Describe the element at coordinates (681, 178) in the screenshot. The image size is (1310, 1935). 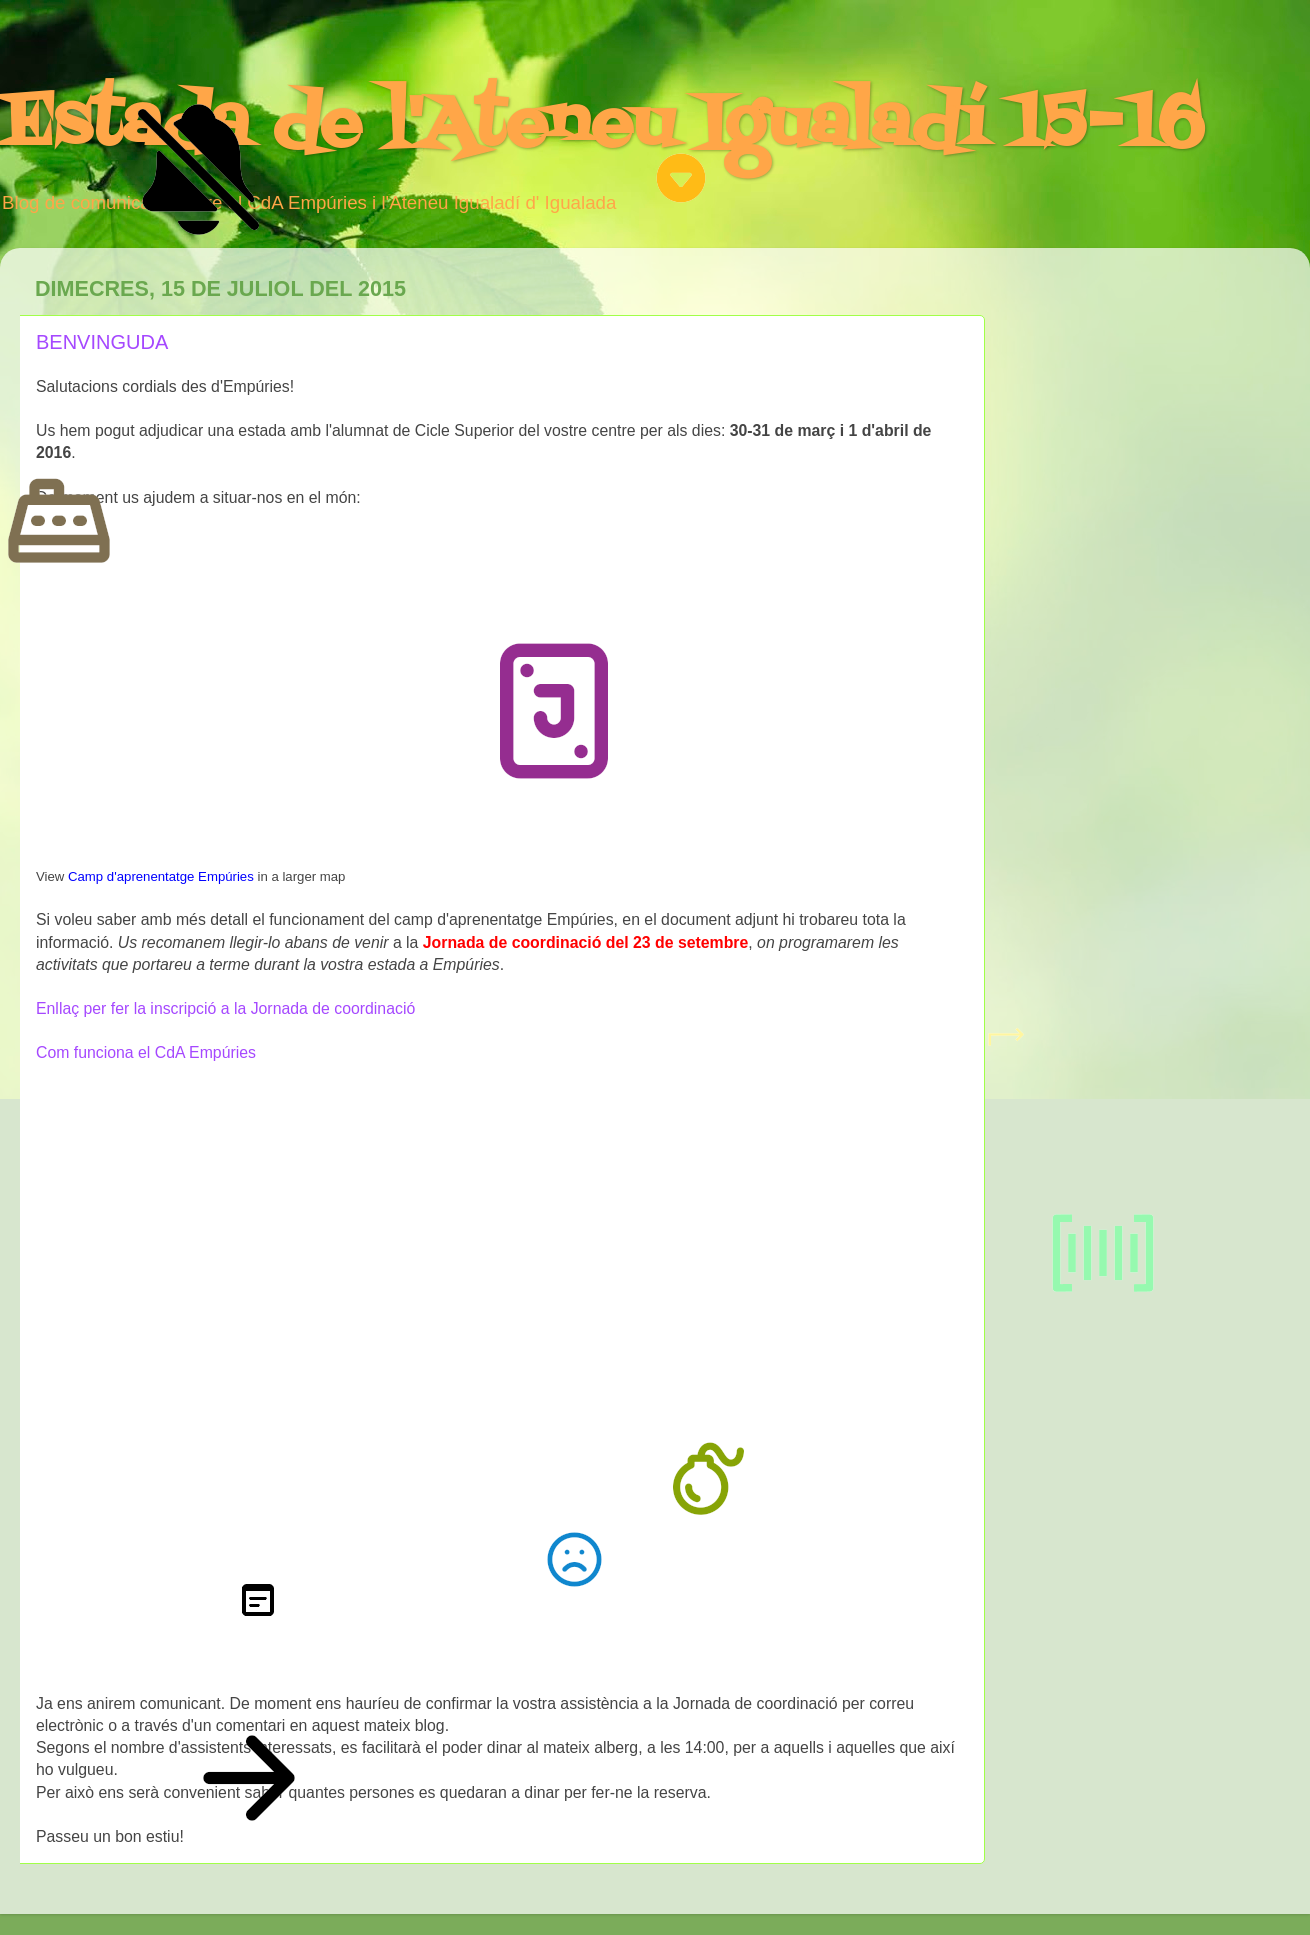
I see `expand dropdown menu` at that location.